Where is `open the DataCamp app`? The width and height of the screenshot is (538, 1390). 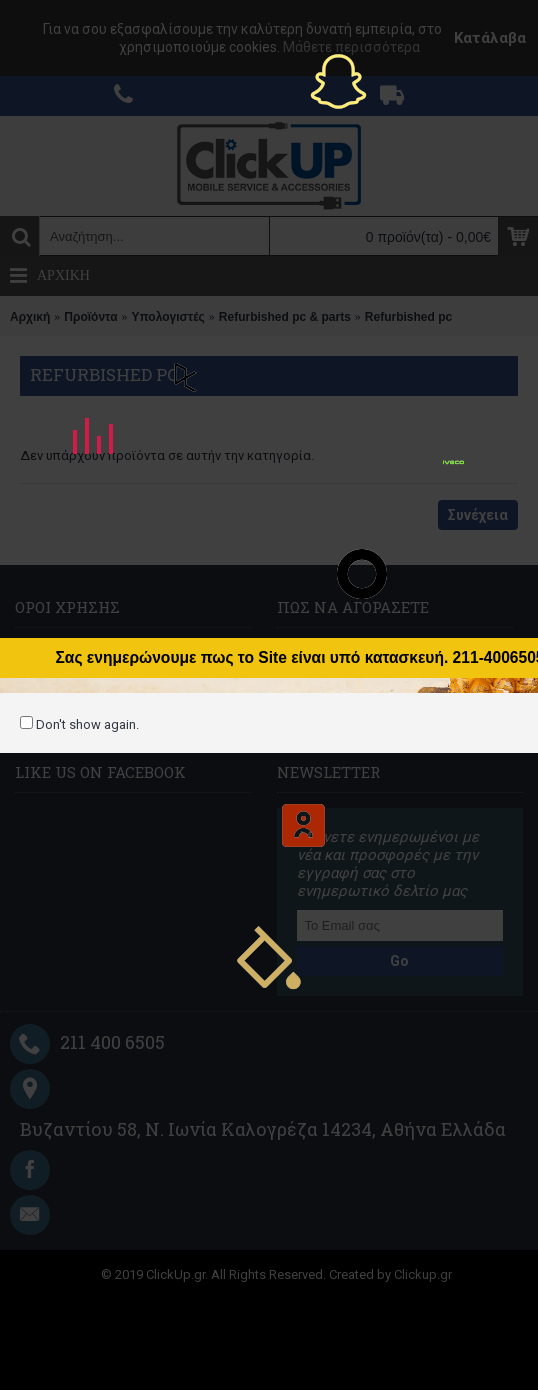 open the DataCamp app is located at coordinates (185, 377).